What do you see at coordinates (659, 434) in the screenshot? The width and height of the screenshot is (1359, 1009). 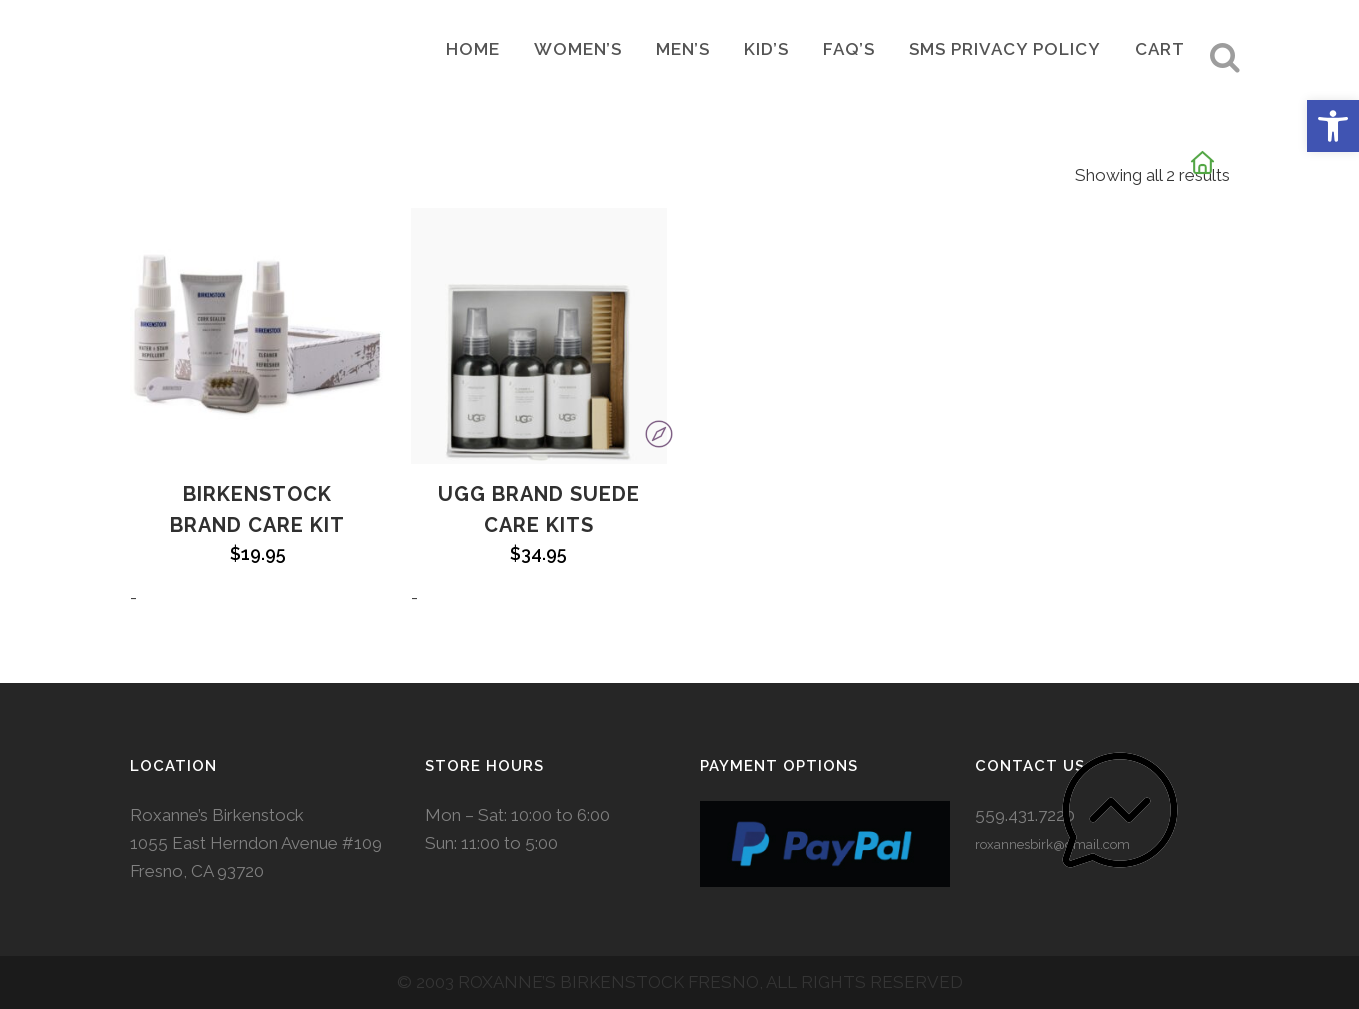 I see `access navigation or direction features` at bounding box center [659, 434].